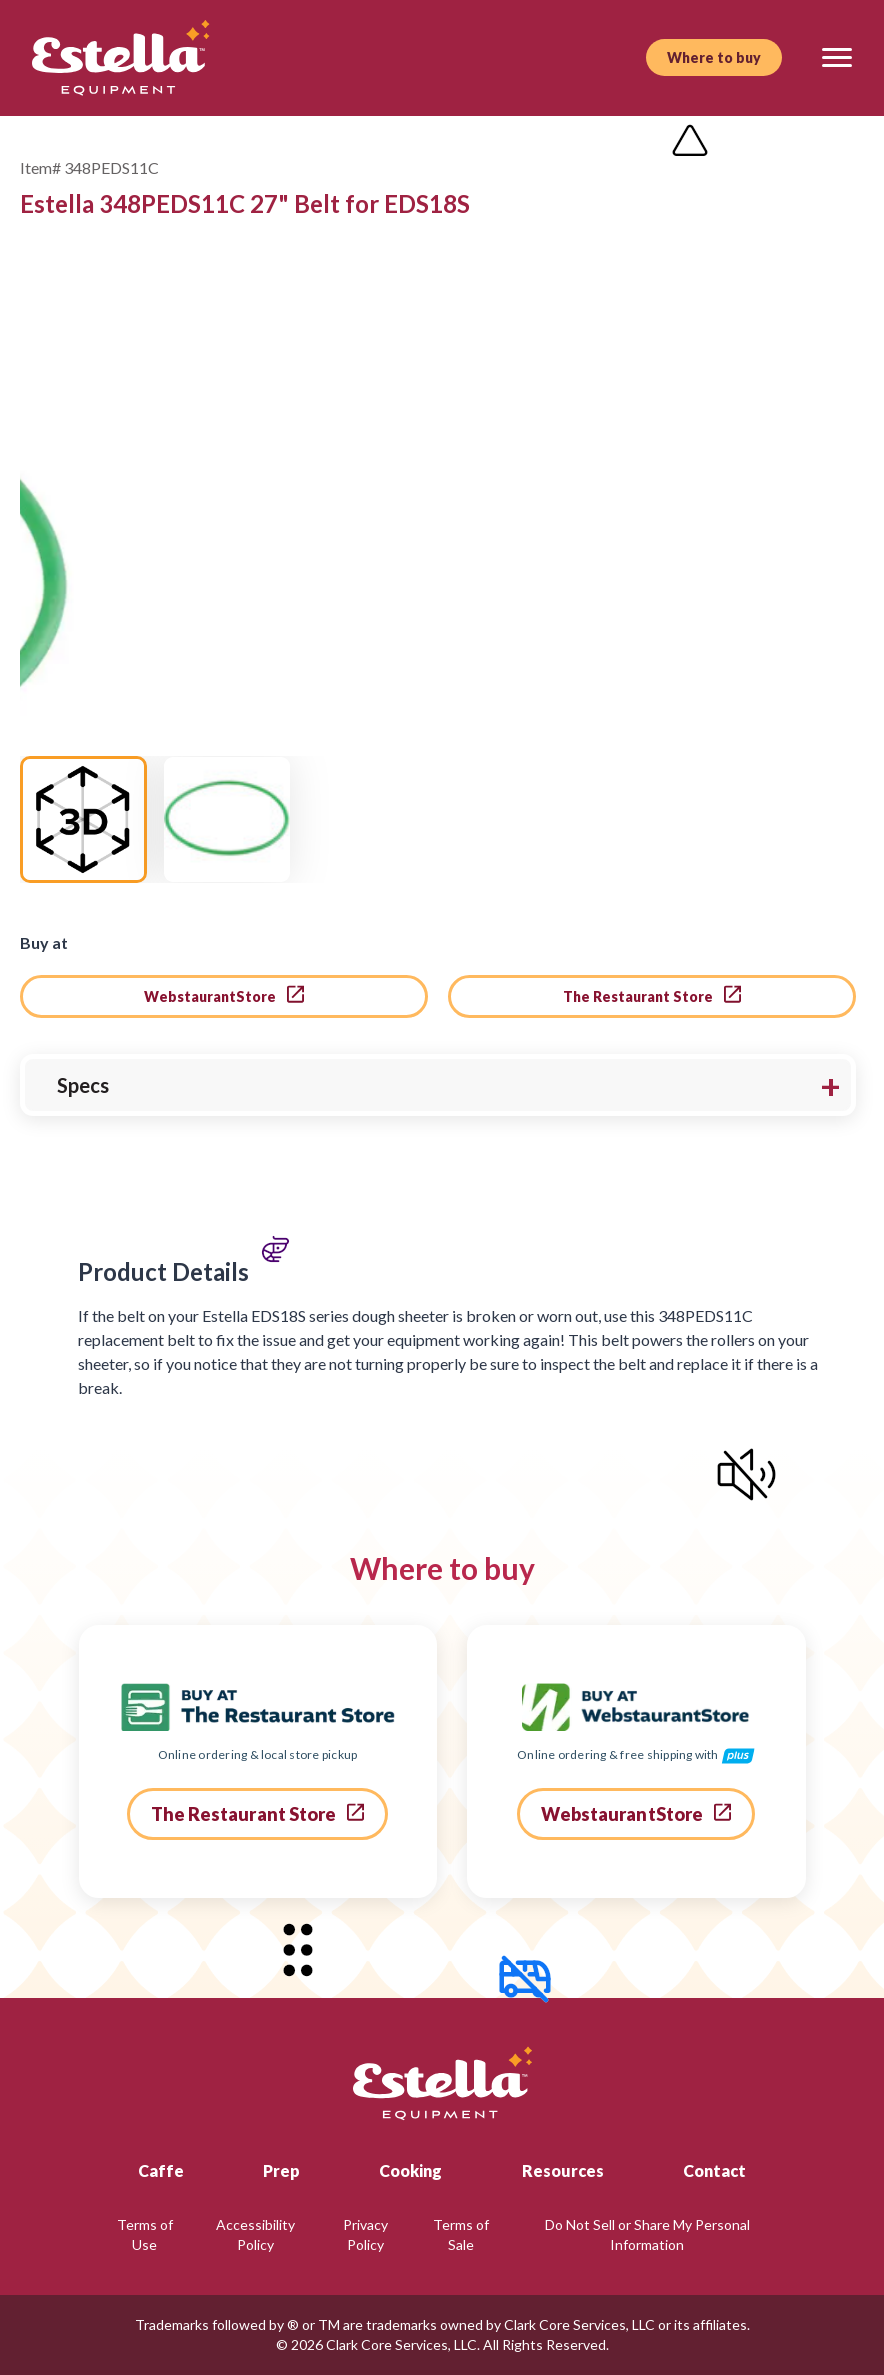  What do you see at coordinates (745, 1474) in the screenshot?
I see `mute audio or sound` at bounding box center [745, 1474].